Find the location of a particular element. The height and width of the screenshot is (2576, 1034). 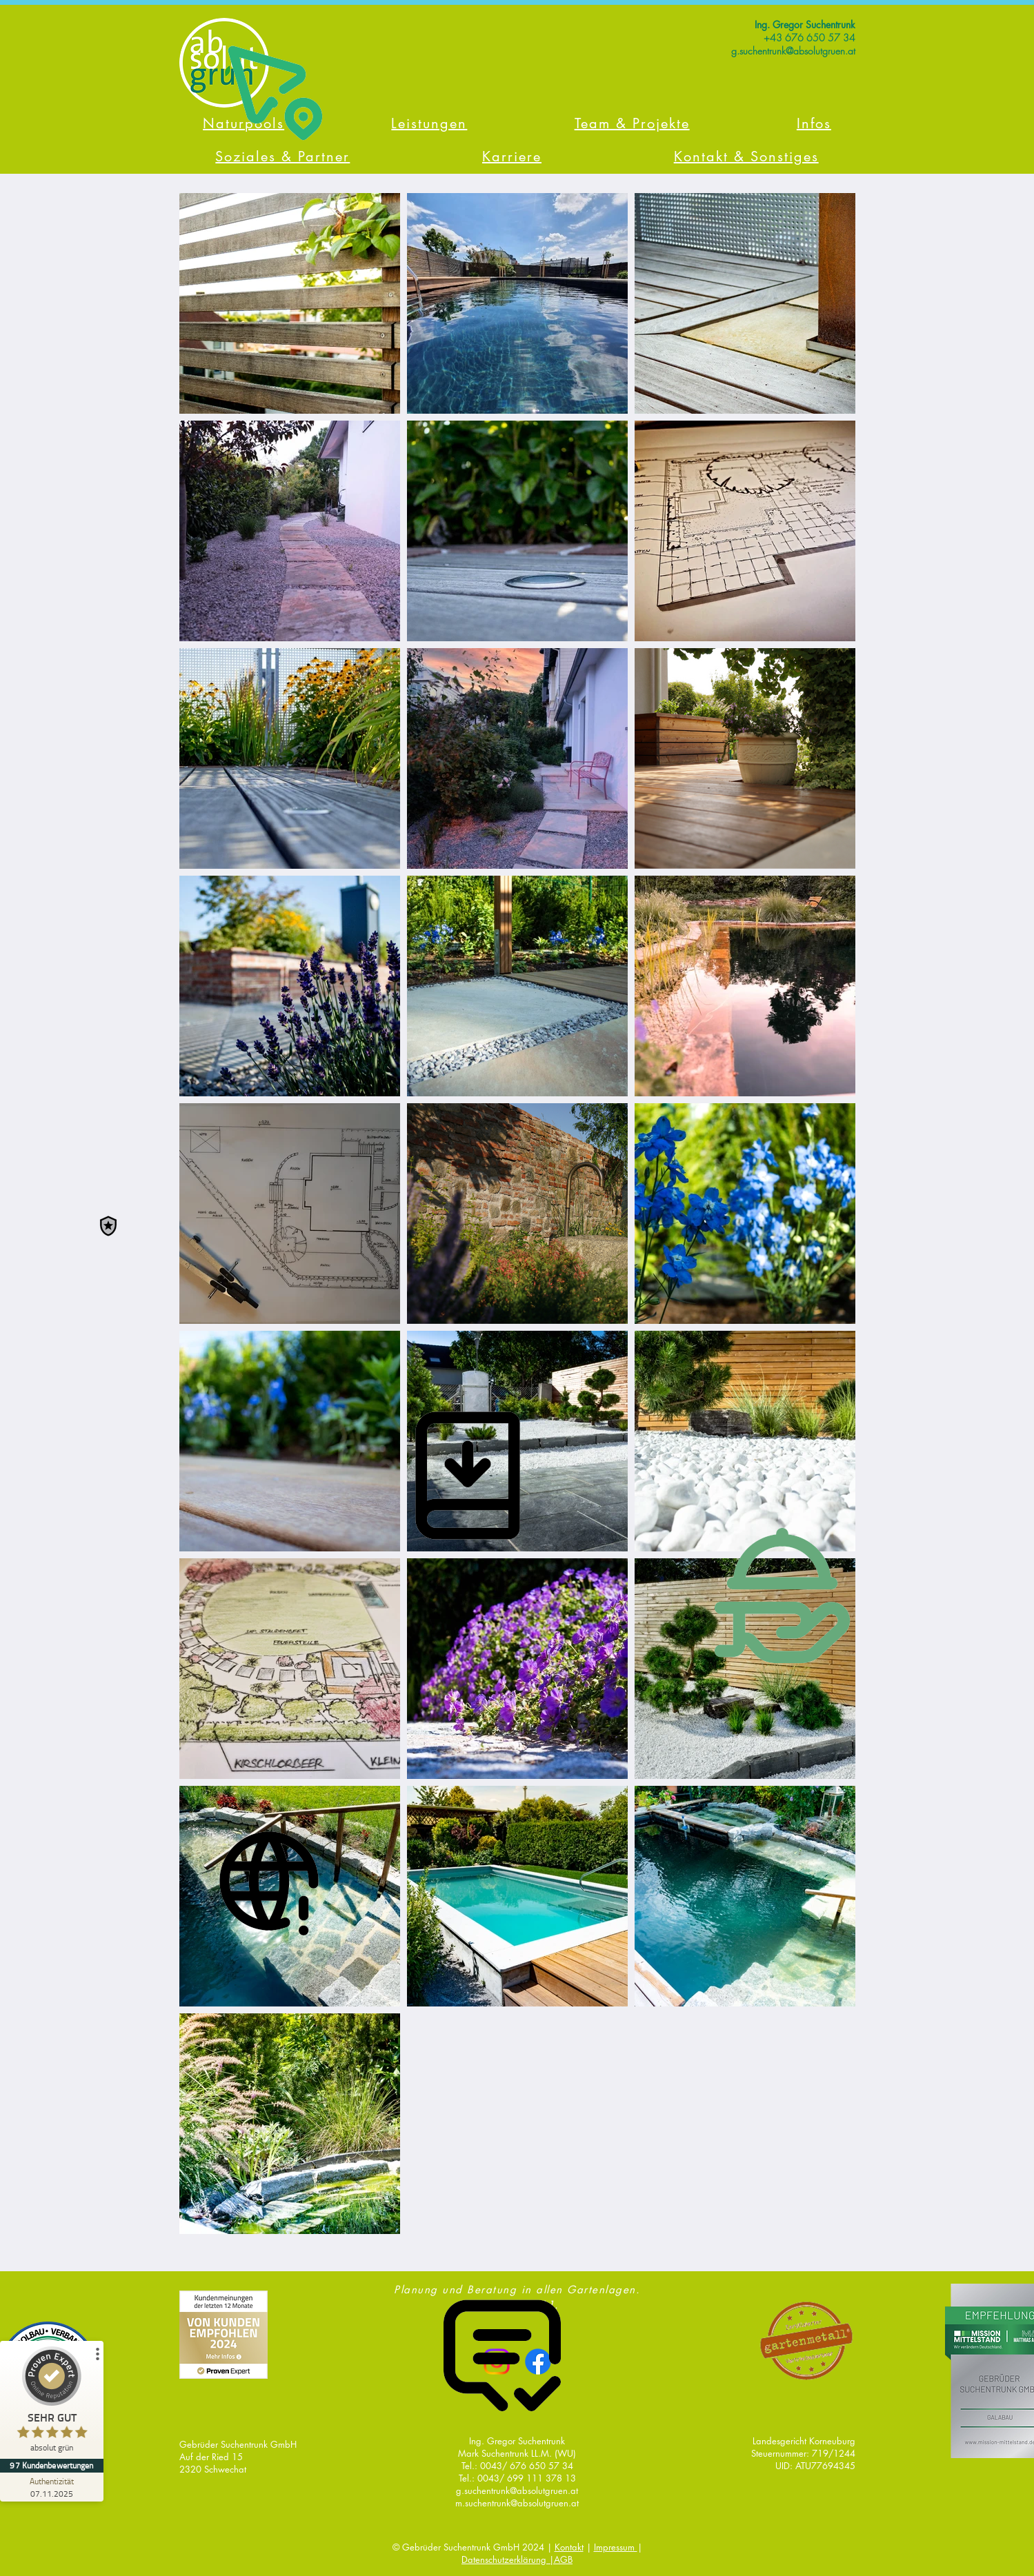

food delivery or catering service is located at coordinates (782, 1596).